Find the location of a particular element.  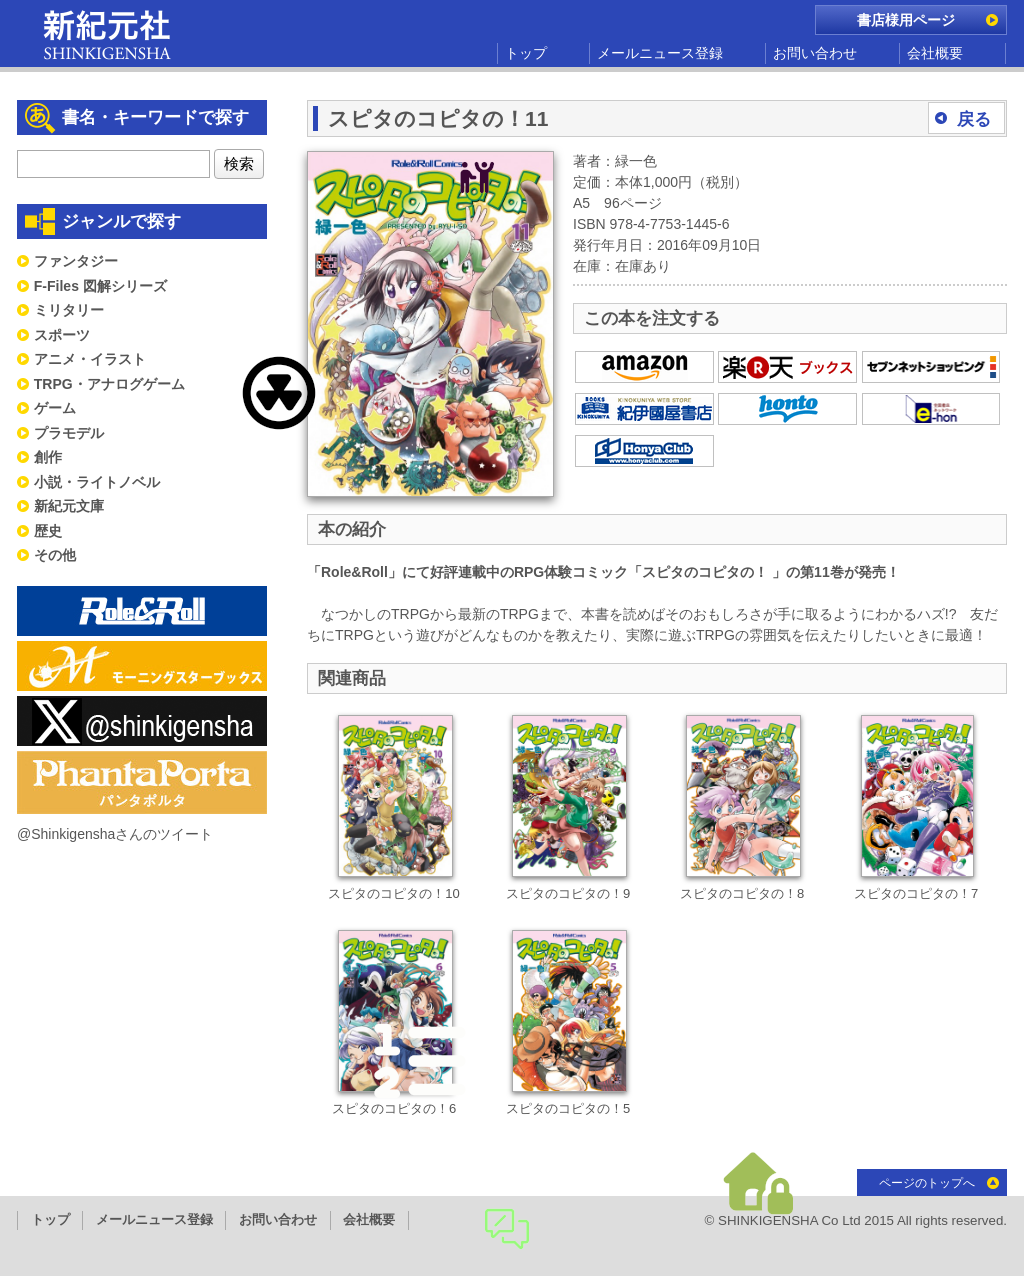

create a numbered list is located at coordinates (420, 1061).